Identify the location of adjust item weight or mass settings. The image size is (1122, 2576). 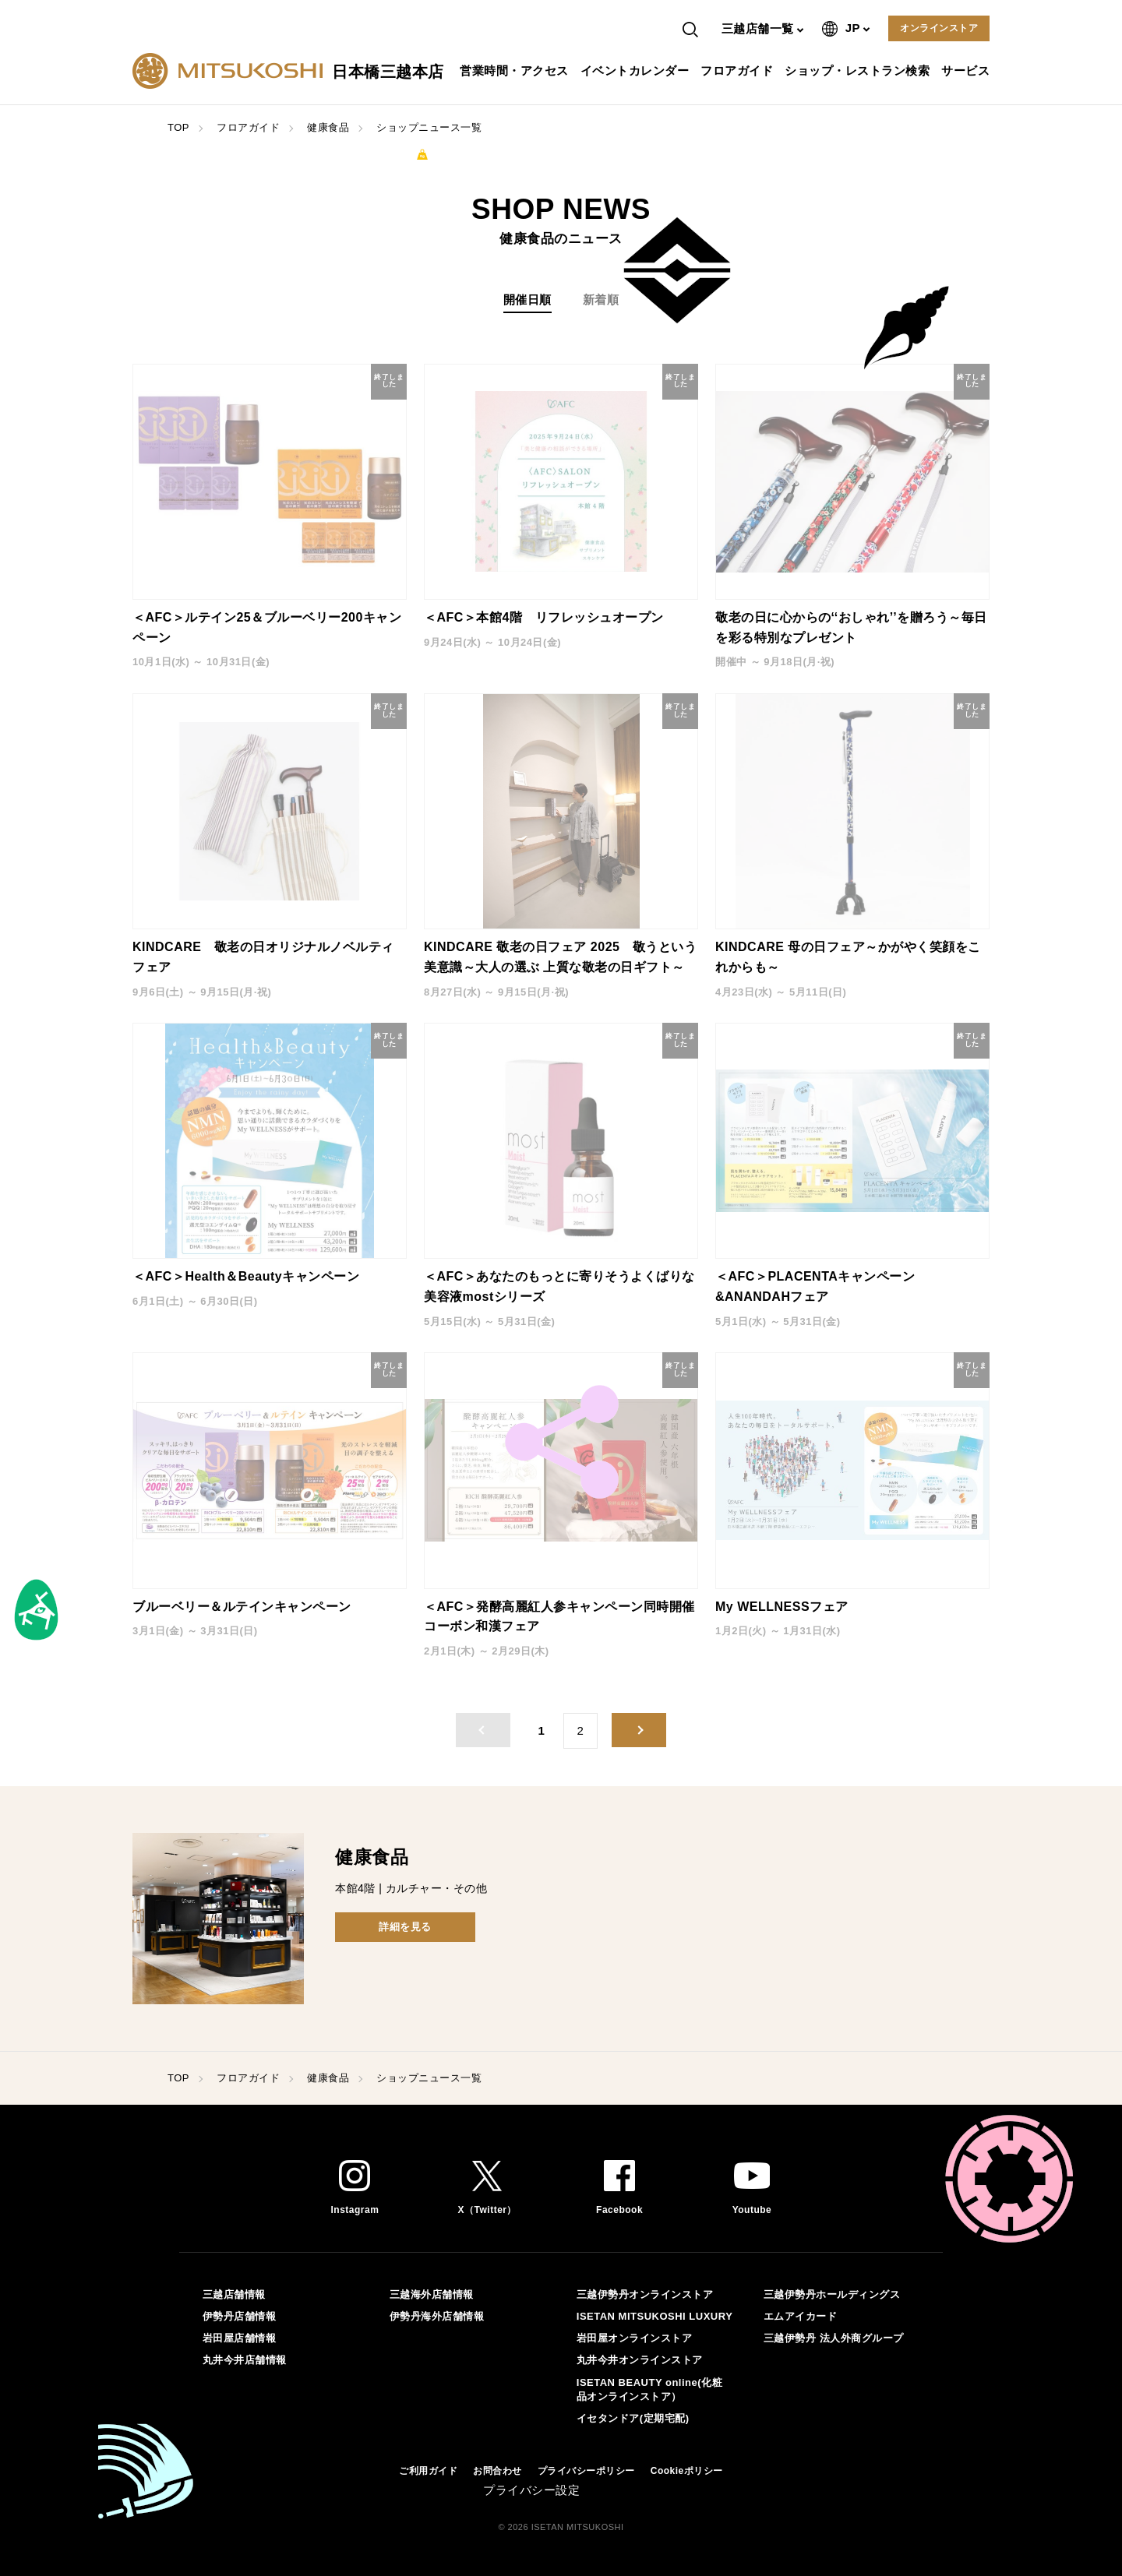
(422, 154).